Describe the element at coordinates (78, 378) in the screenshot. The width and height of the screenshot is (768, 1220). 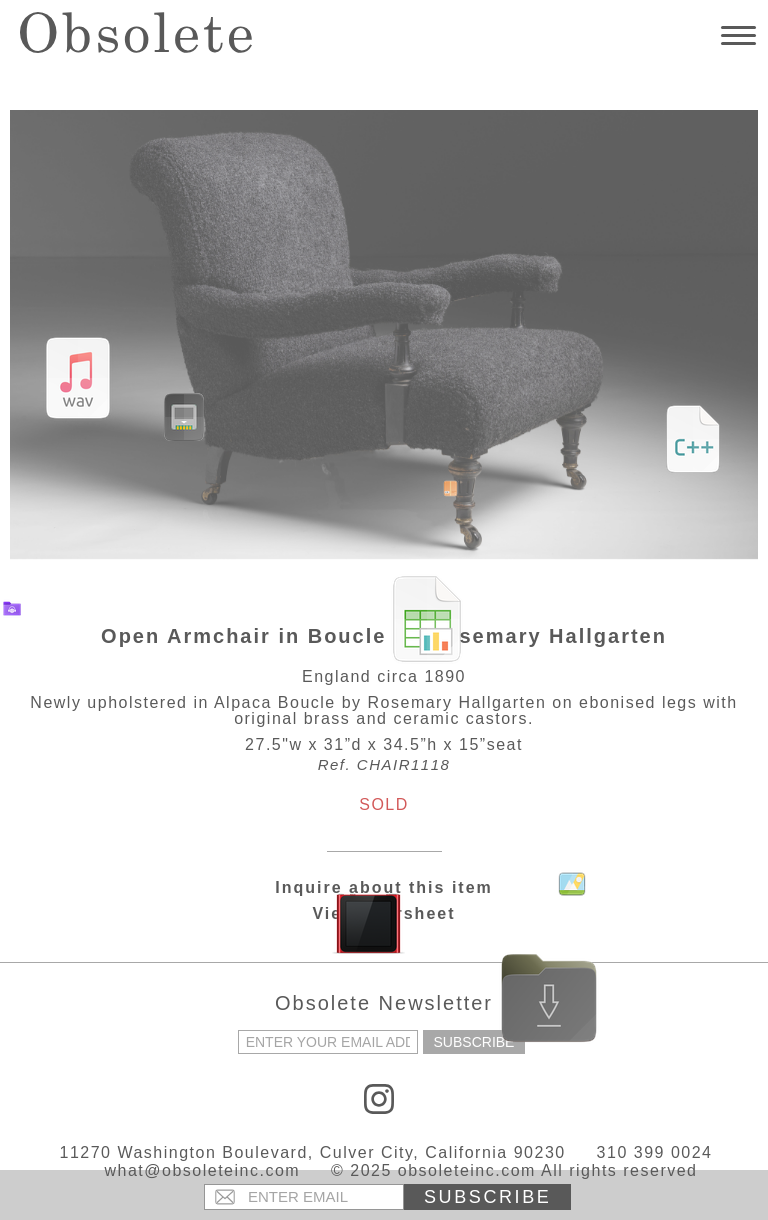
I see `a wav audio file` at that location.